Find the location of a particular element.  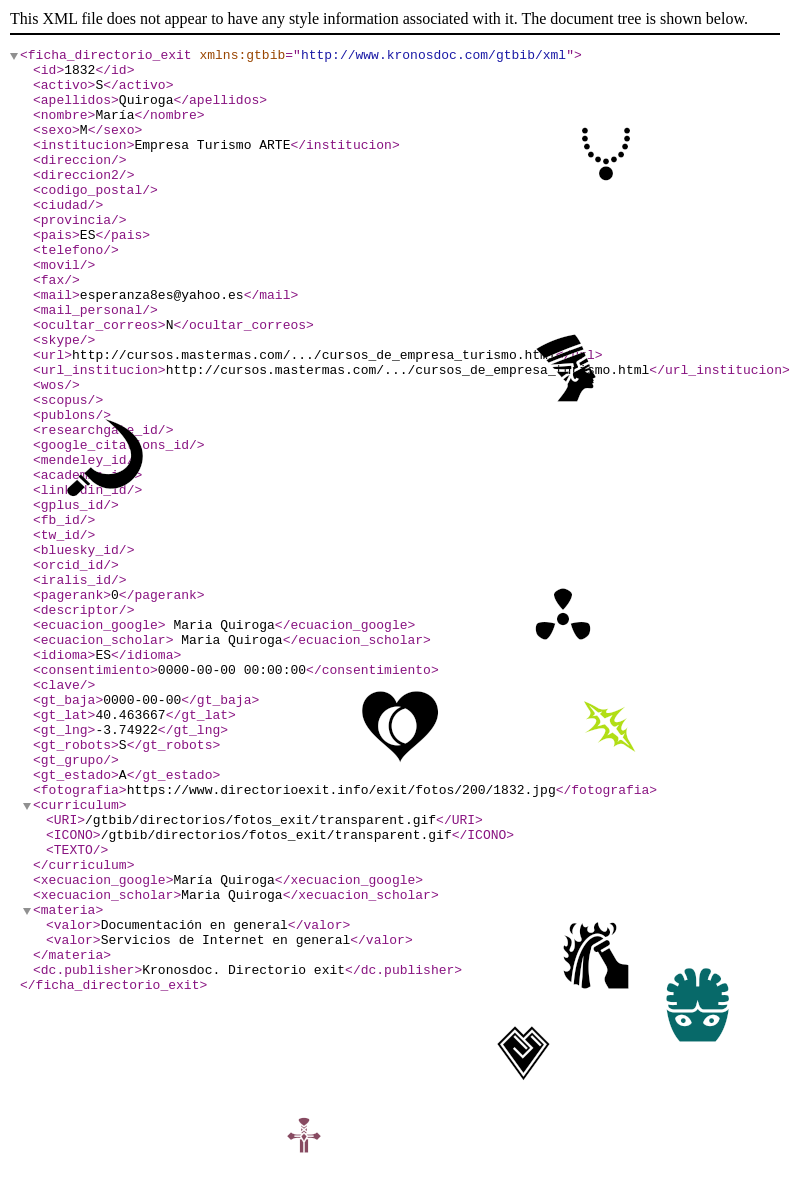

select the sickle tool or weapon in a game is located at coordinates (105, 457).